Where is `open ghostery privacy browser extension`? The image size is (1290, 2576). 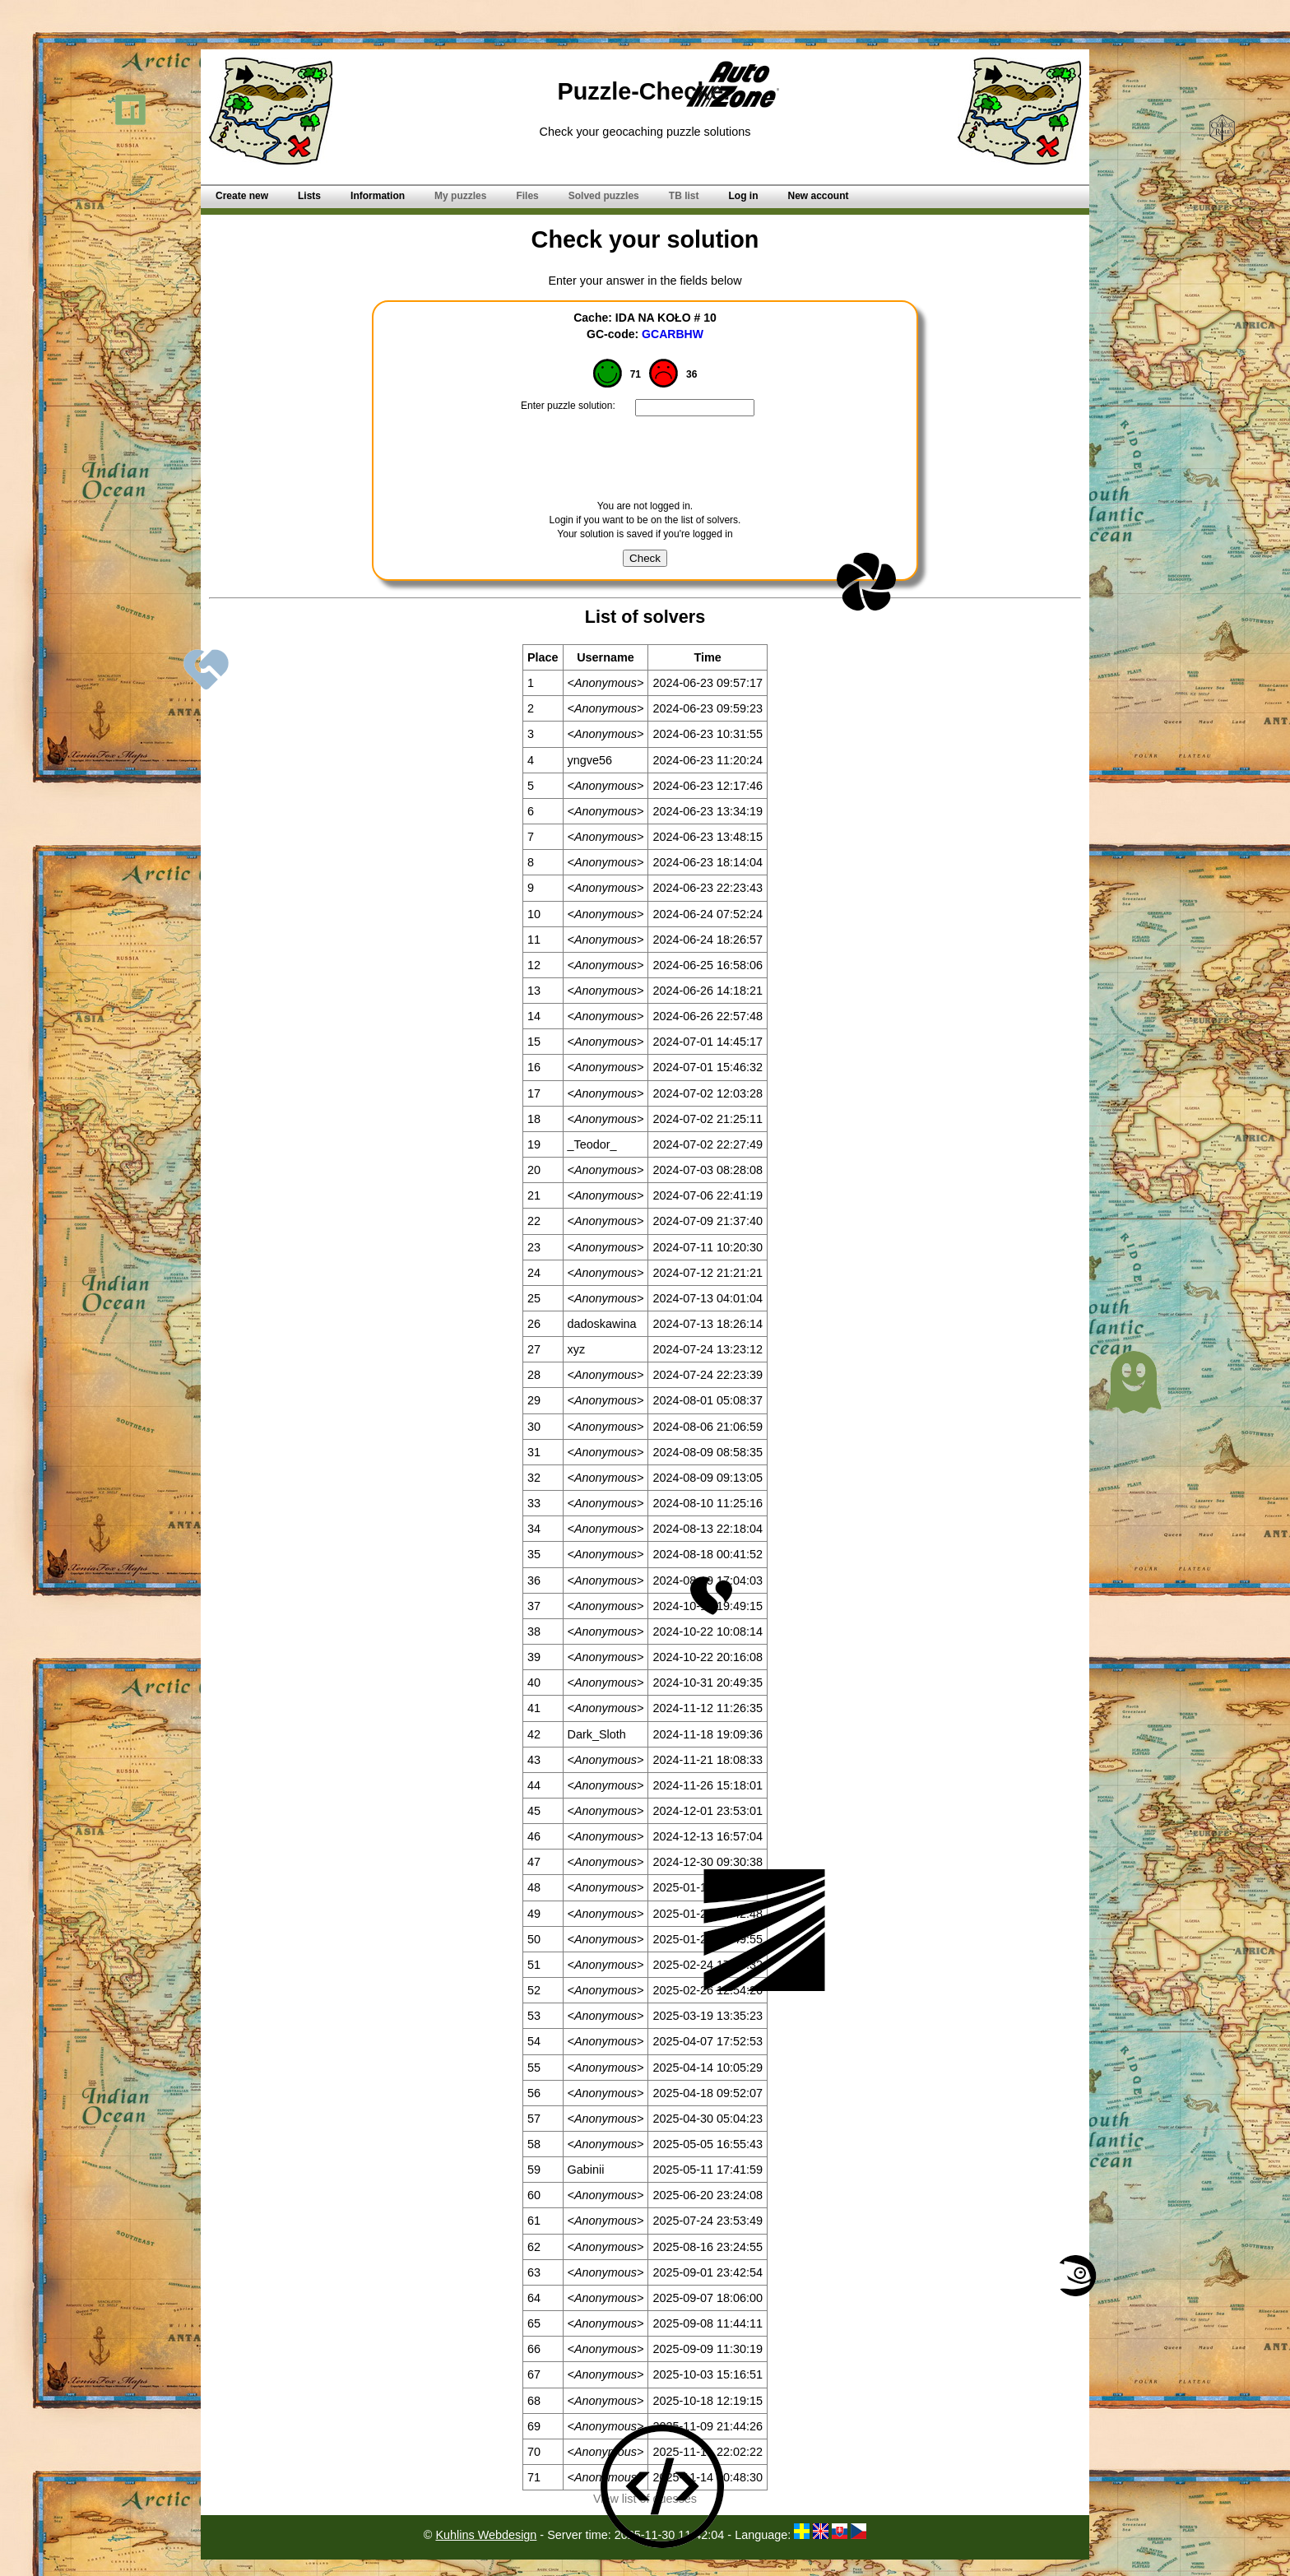
open ghostery privacy browser extension is located at coordinates (1134, 1382).